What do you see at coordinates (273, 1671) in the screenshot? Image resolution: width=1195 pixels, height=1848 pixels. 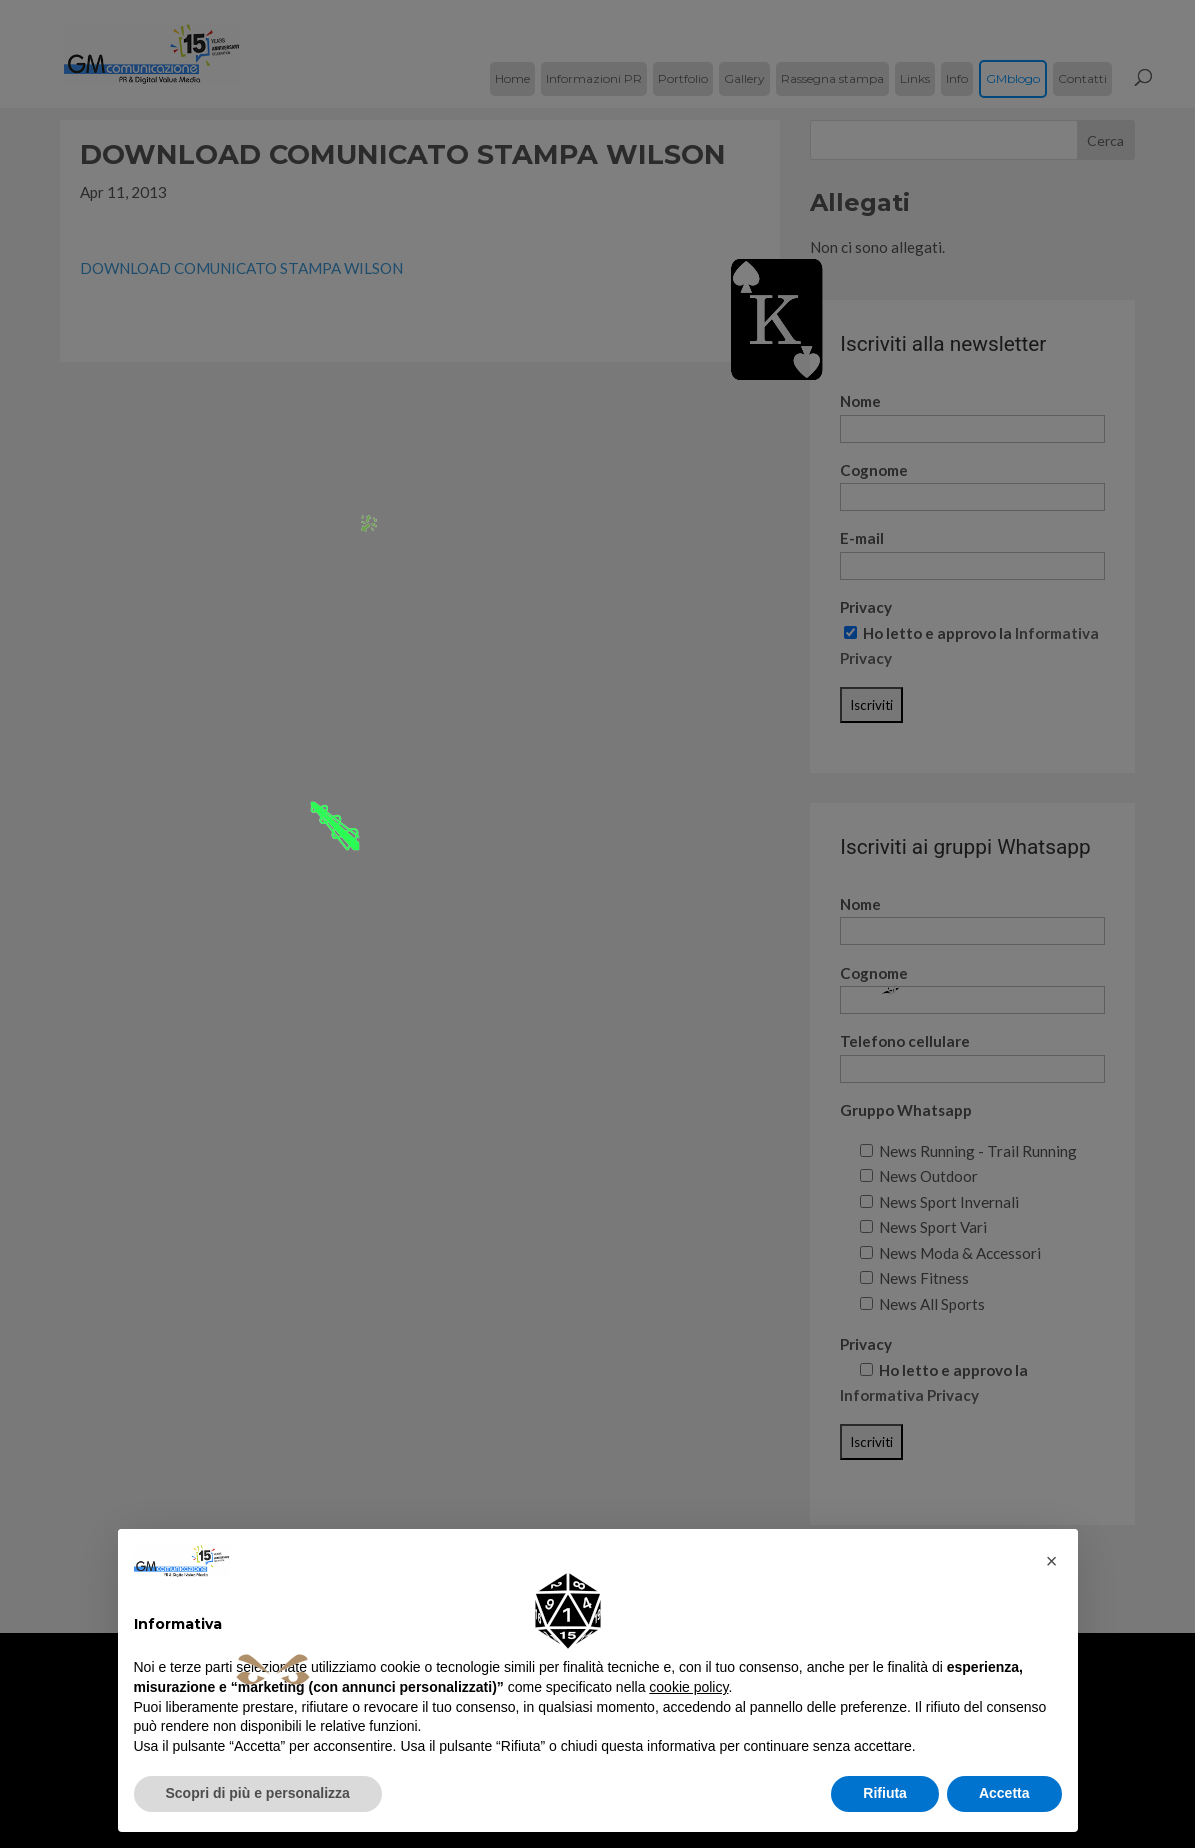 I see `indicates an angry or hostile character state` at bounding box center [273, 1671].